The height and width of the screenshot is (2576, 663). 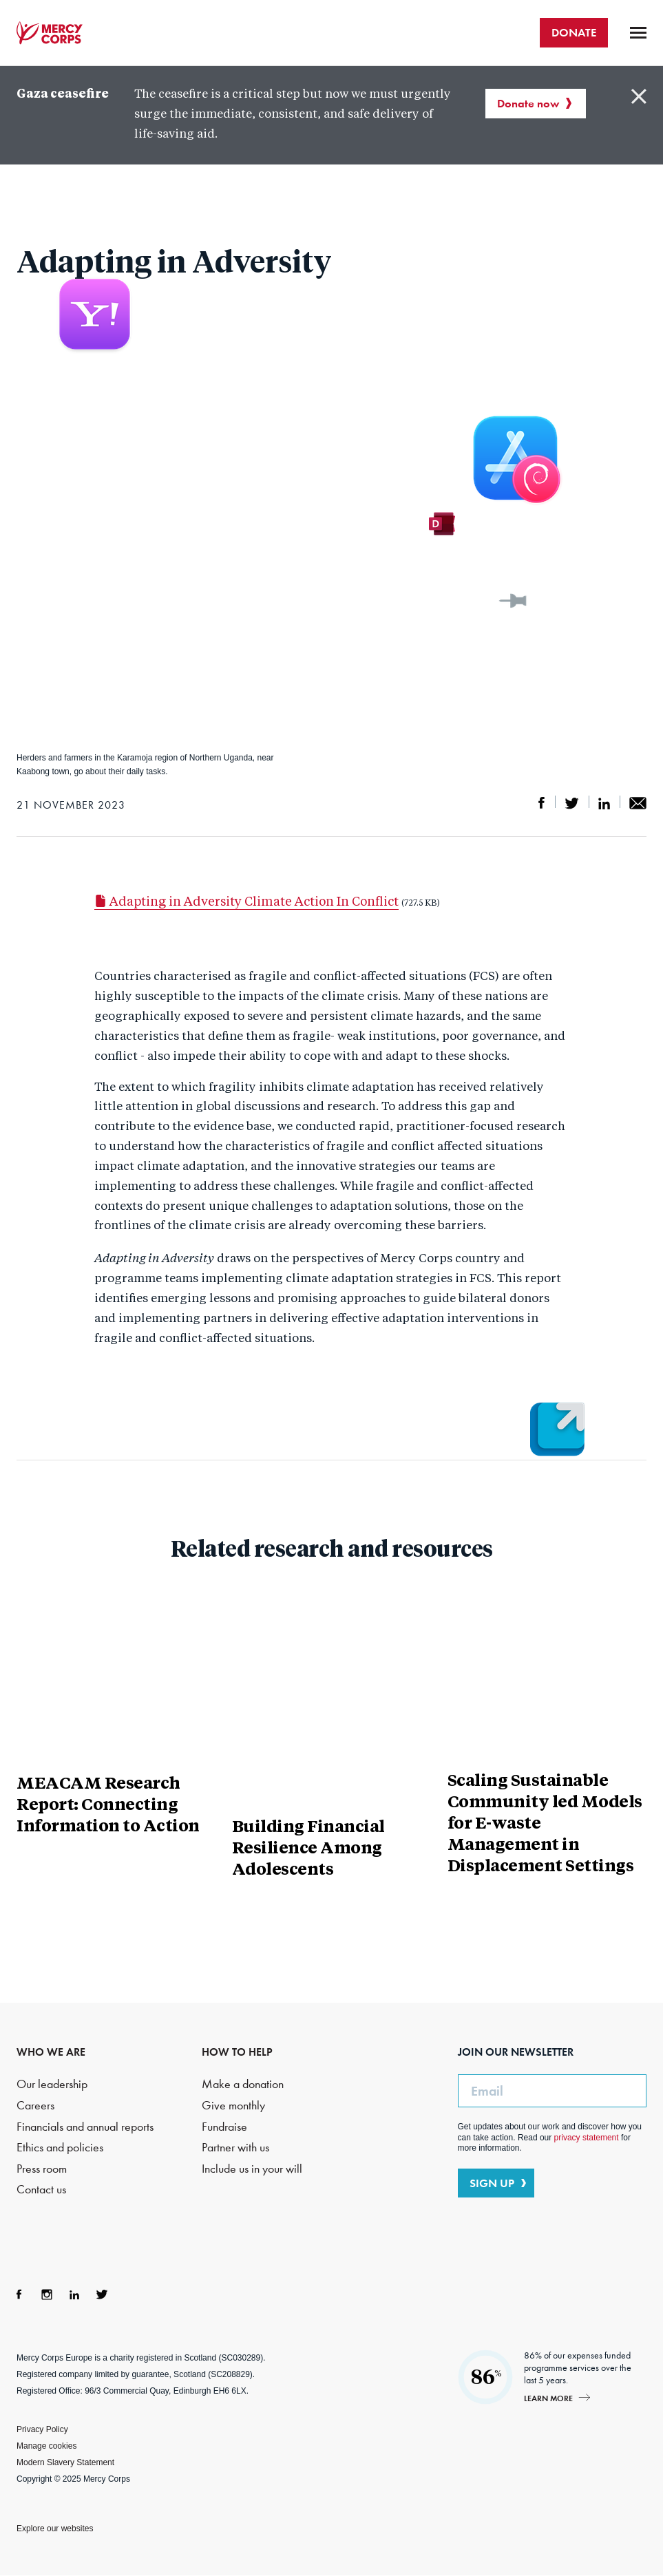 What do you see at coordinates (94, 314) in the screenshot?
I see `open Yahoo web app` at bounding box center [94, 314].